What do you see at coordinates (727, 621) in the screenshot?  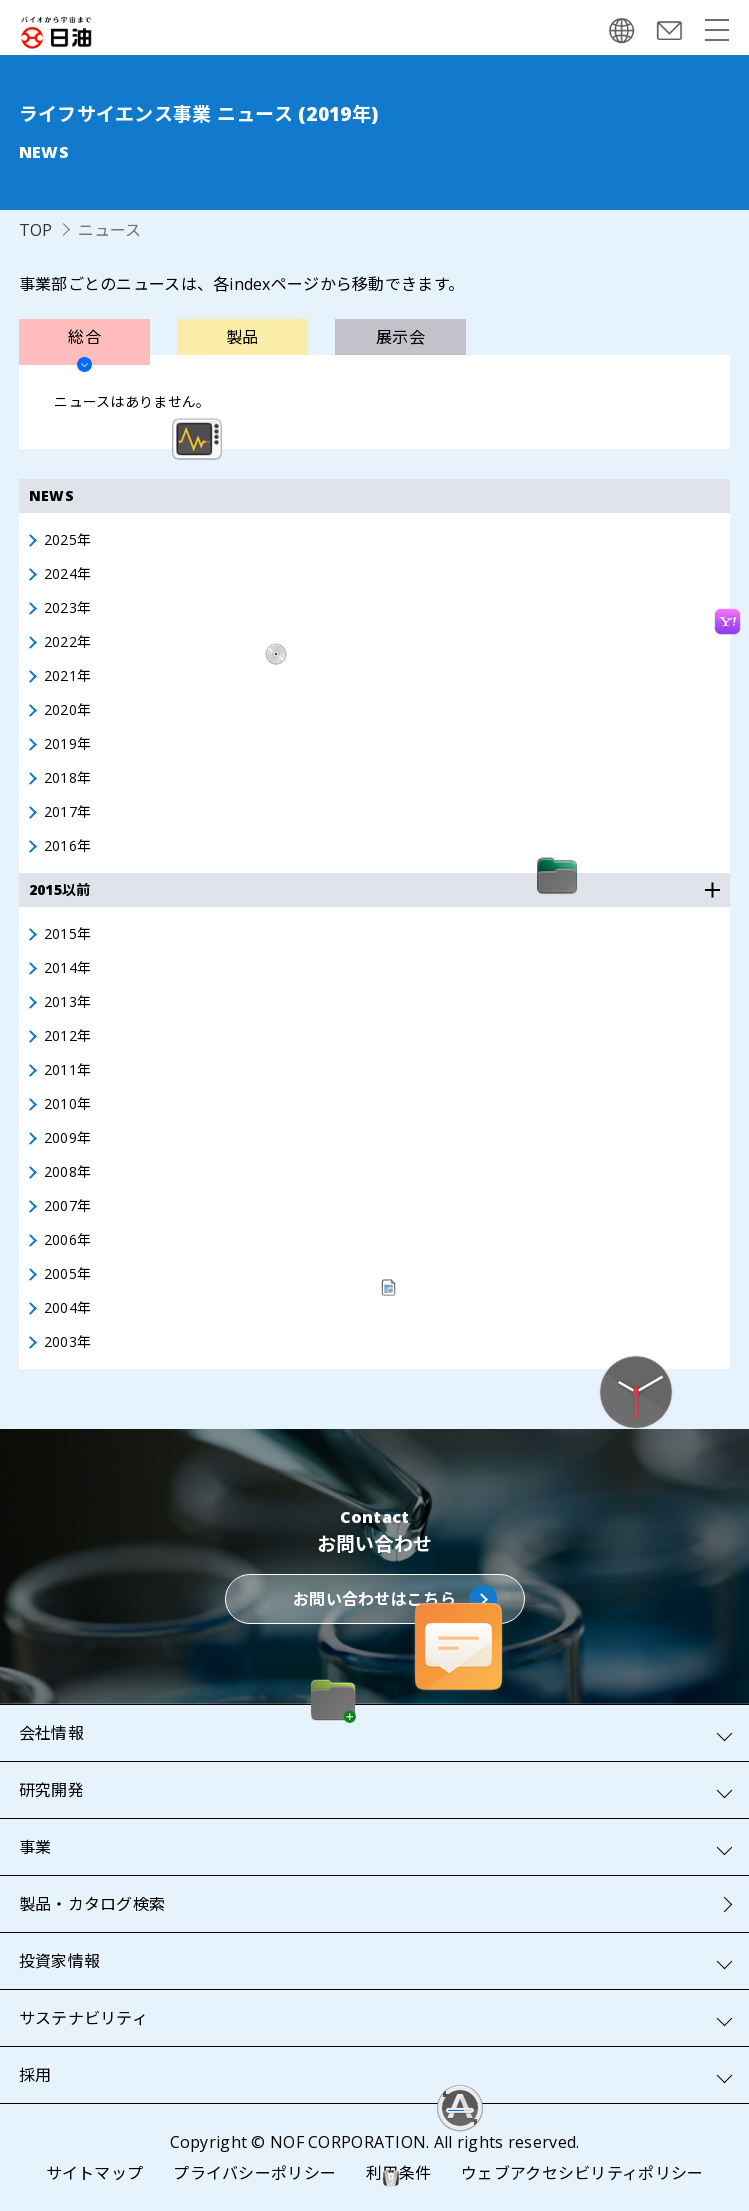 I see `open Yahoo web app` at bounding box center [727, 621].